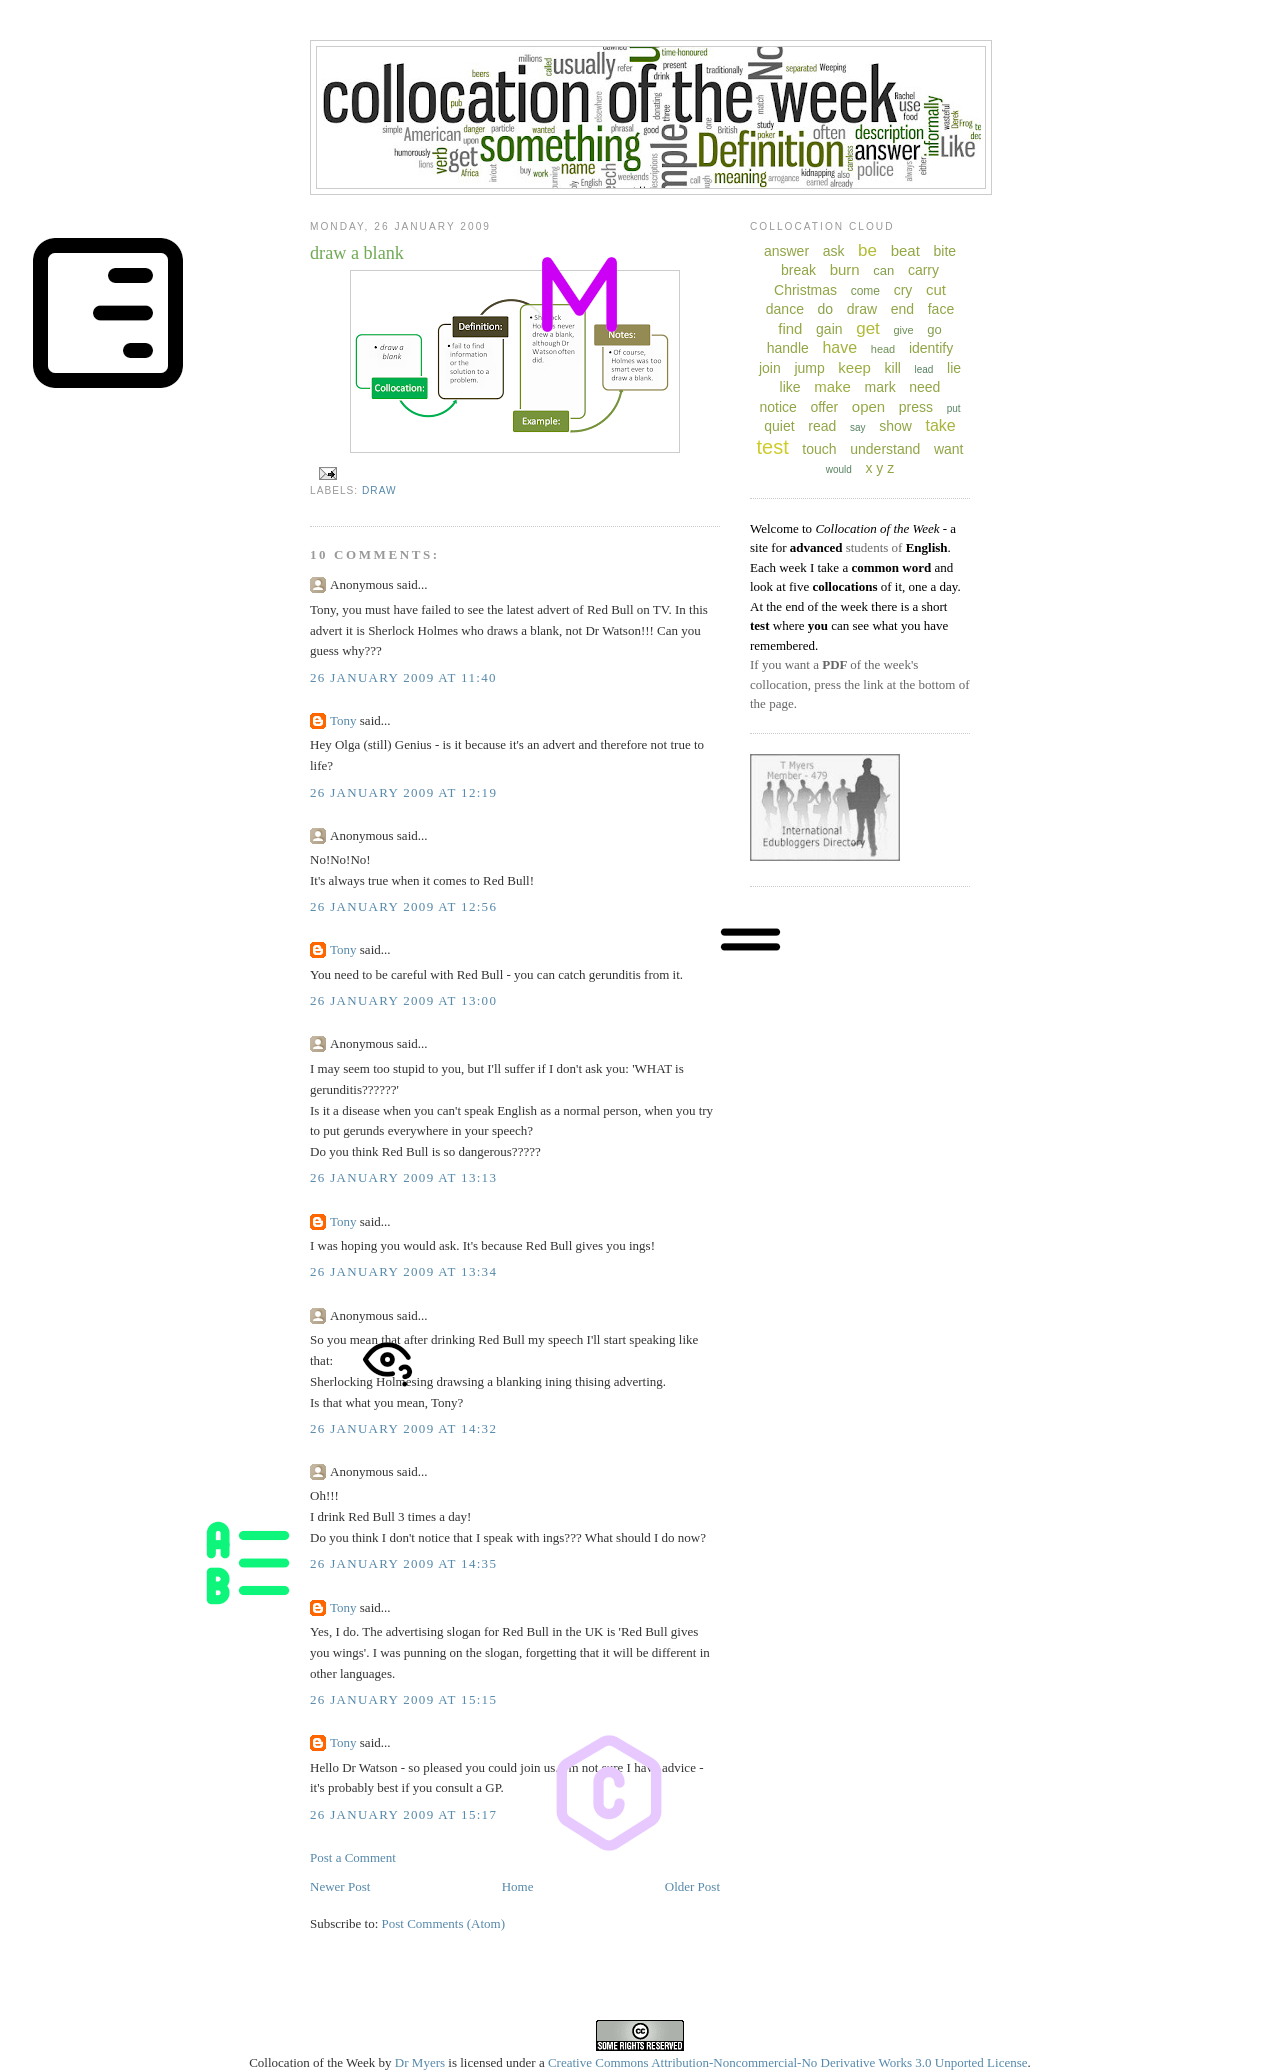 This screenshot has height=2071, width=1280. Describe the element at coordinates (609, 1793) in the screenshot. I see `indicates copyright status or protected content` at that location.